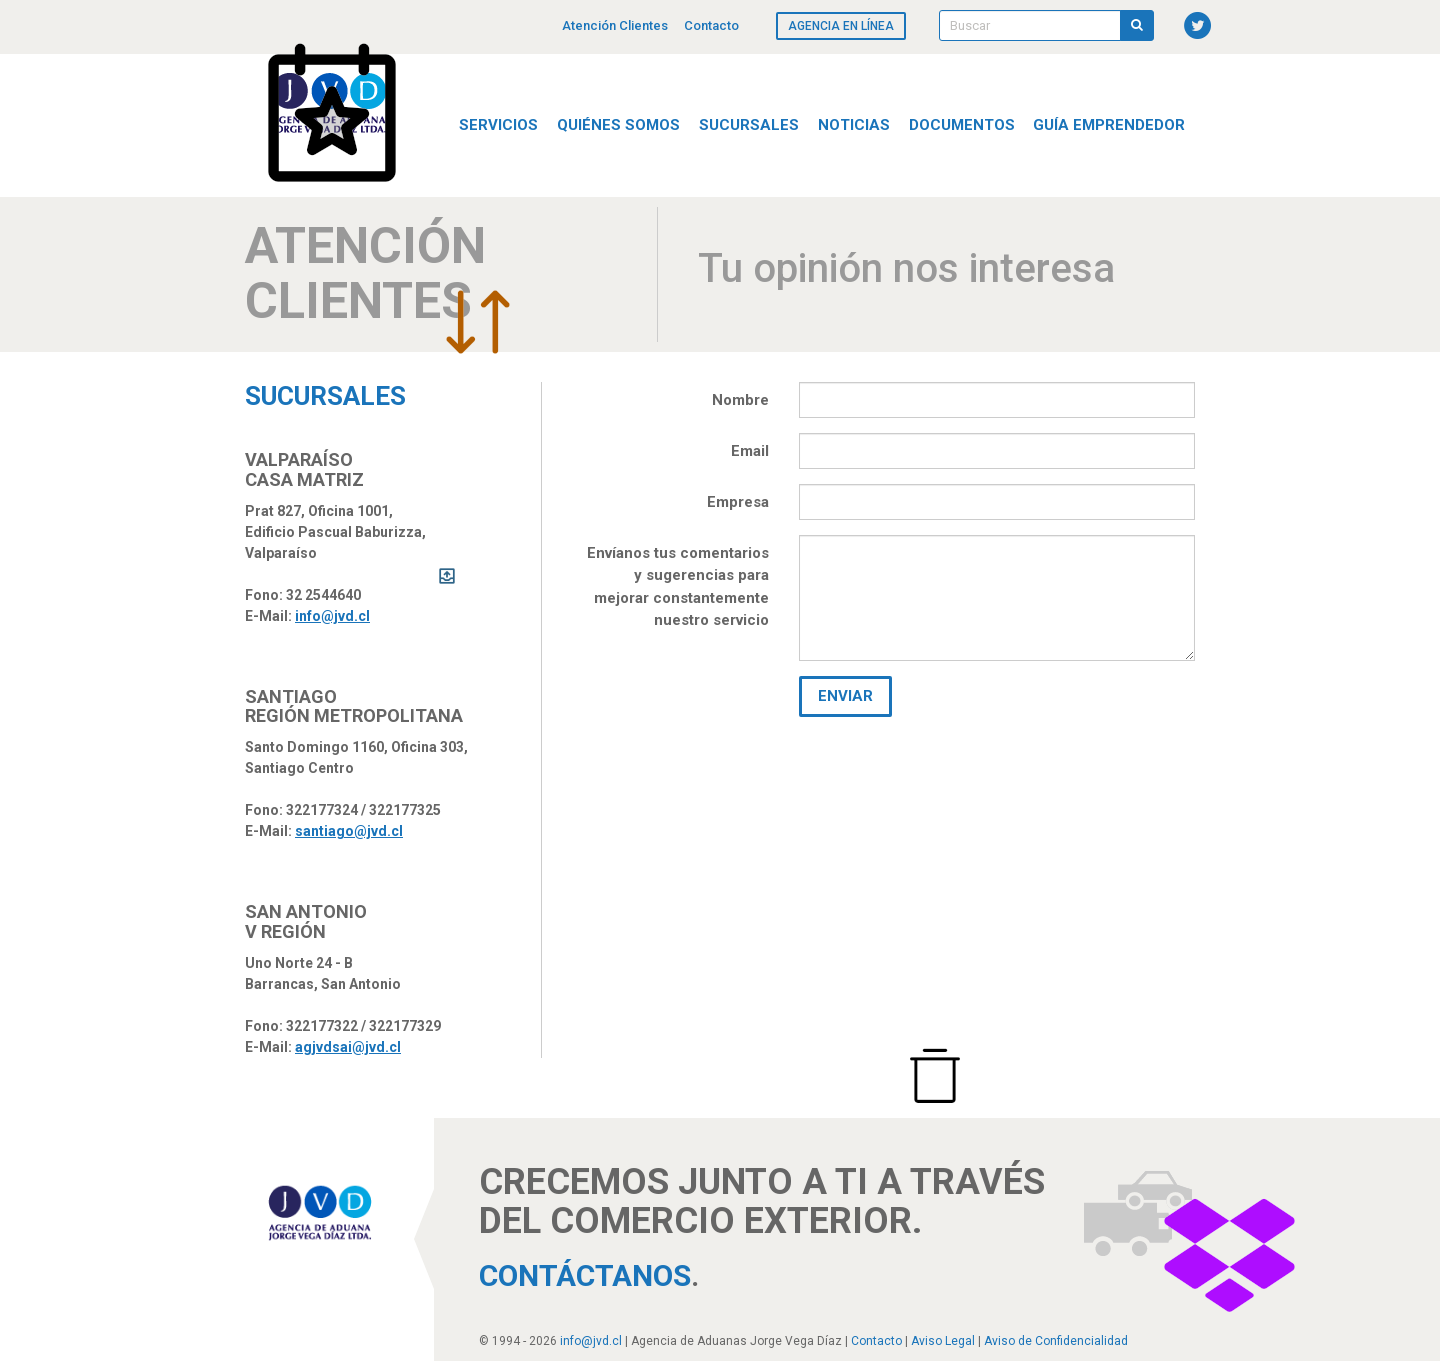  I want to click on upload file to inbox or tray, so click(447, 576).